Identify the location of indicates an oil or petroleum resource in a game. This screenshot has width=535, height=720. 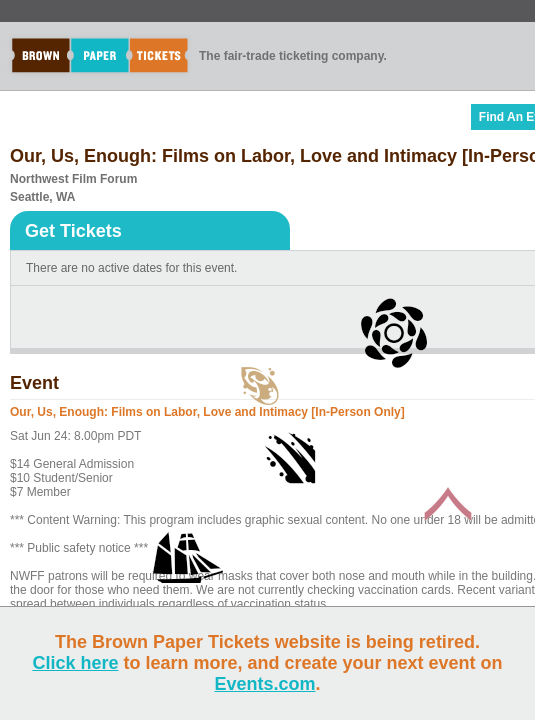
(394, 333).